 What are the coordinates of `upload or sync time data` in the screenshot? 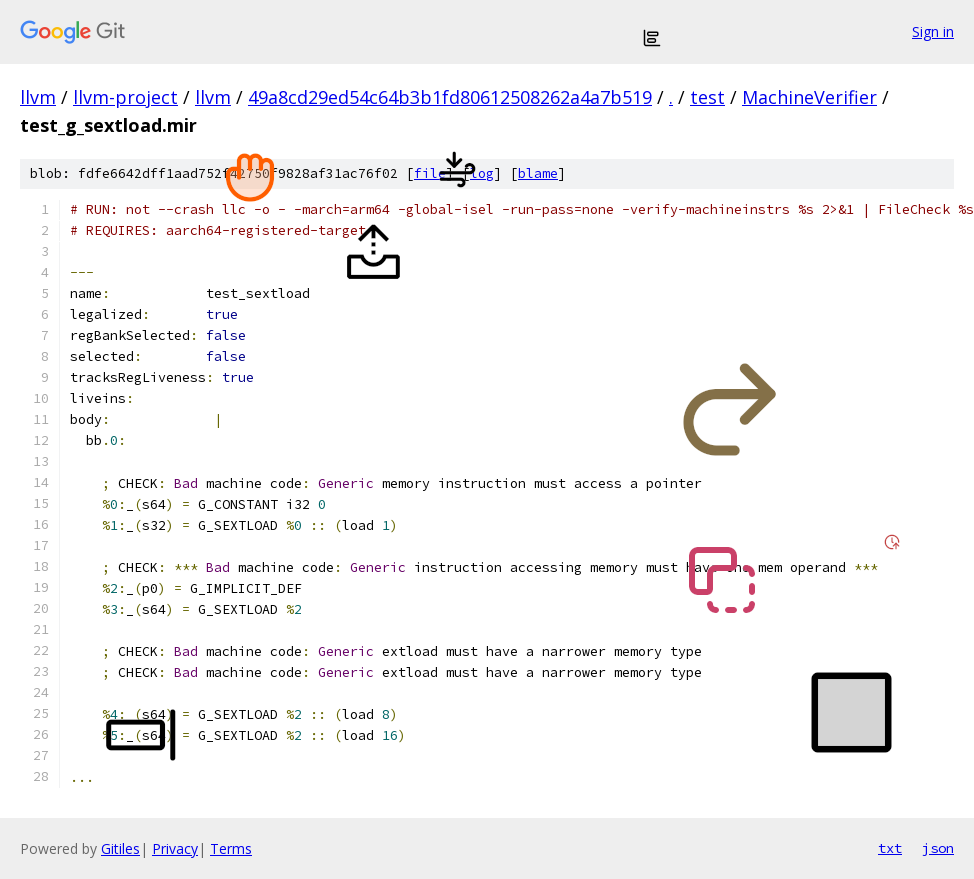 It's located at (892, 542).